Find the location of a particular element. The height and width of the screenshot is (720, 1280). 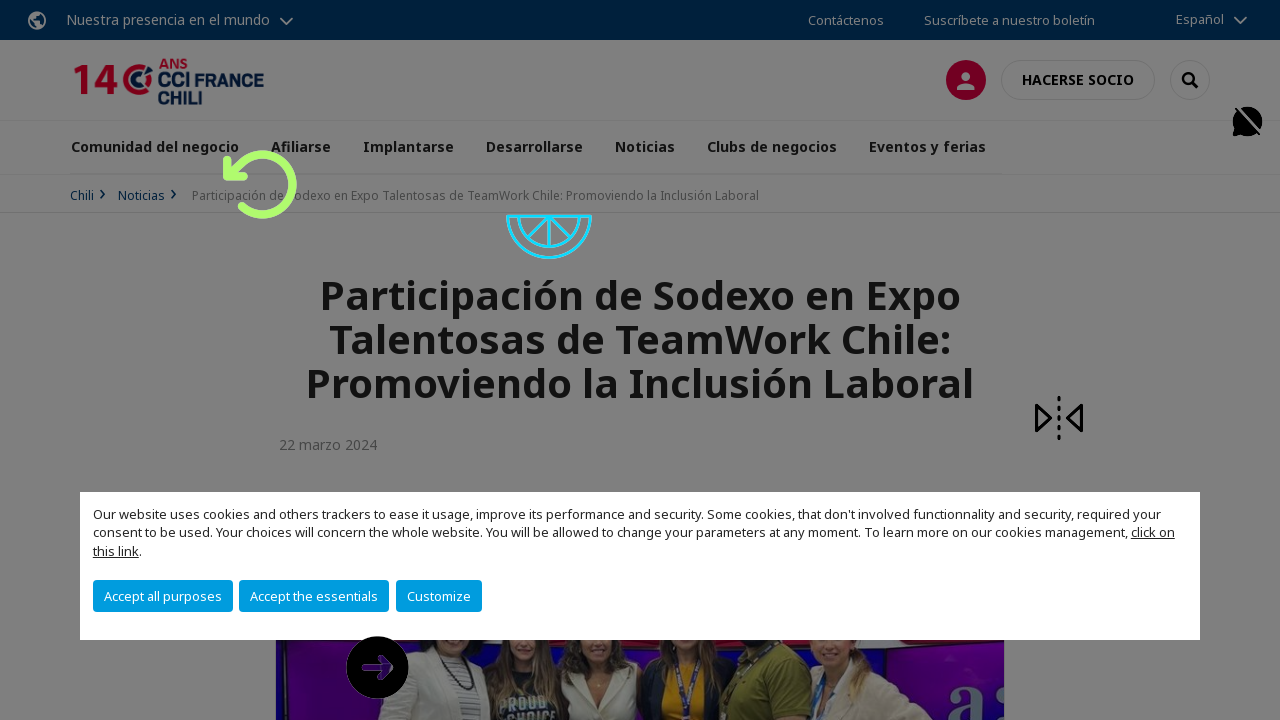

indicates citrus or fruit-related content is located at coordinates (549, 230).